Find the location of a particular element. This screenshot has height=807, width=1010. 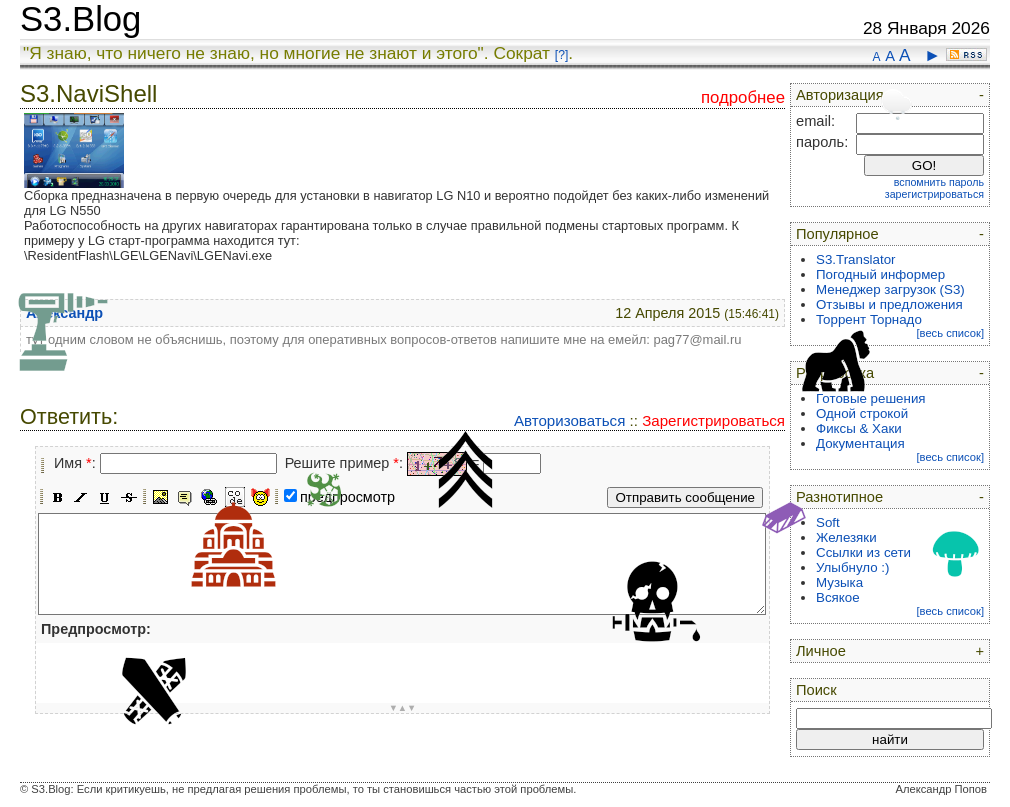

equip arm armor or bracers is located at coordinates (154, 691).